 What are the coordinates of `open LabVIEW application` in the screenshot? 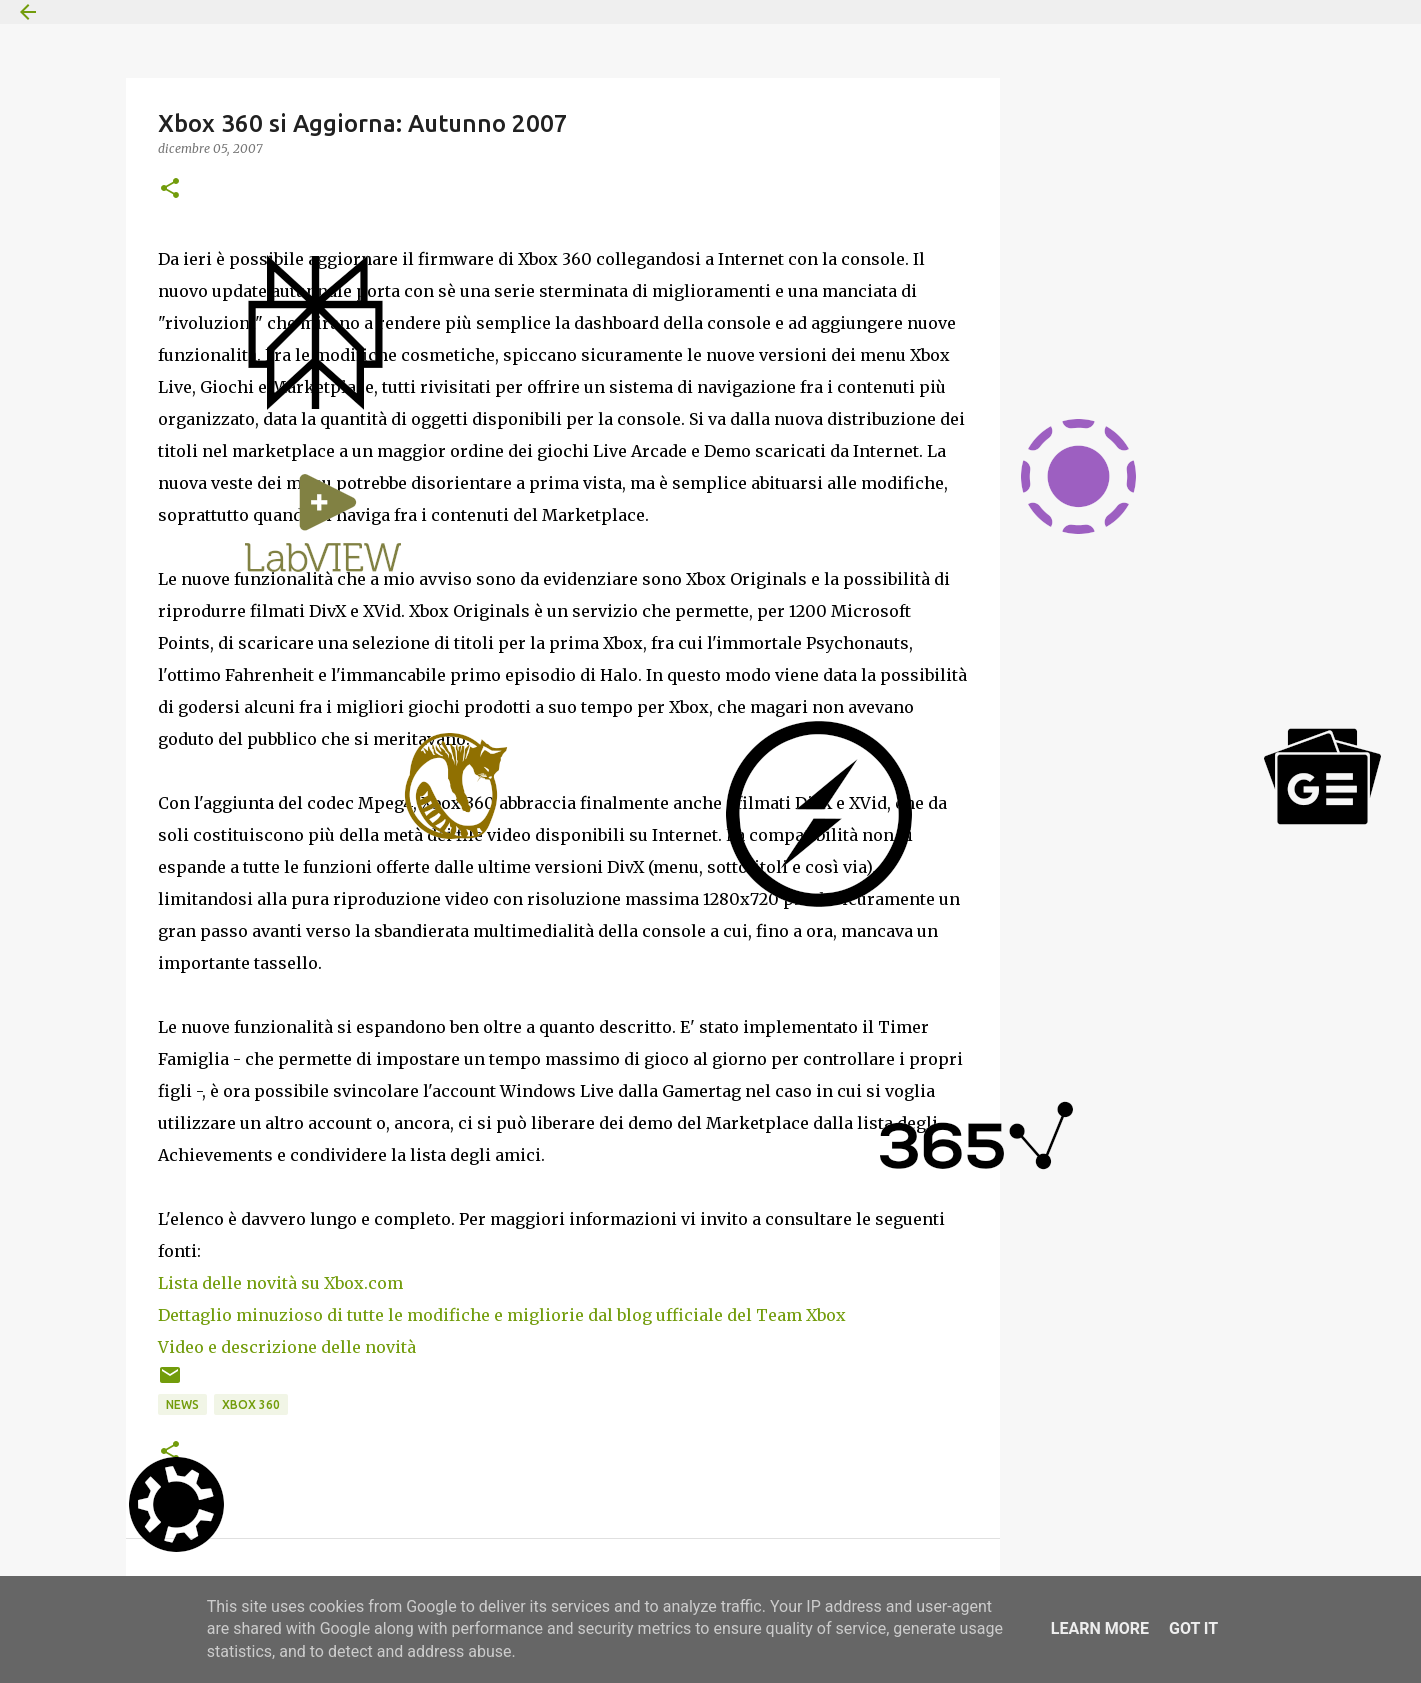 It's located at (323, 523).